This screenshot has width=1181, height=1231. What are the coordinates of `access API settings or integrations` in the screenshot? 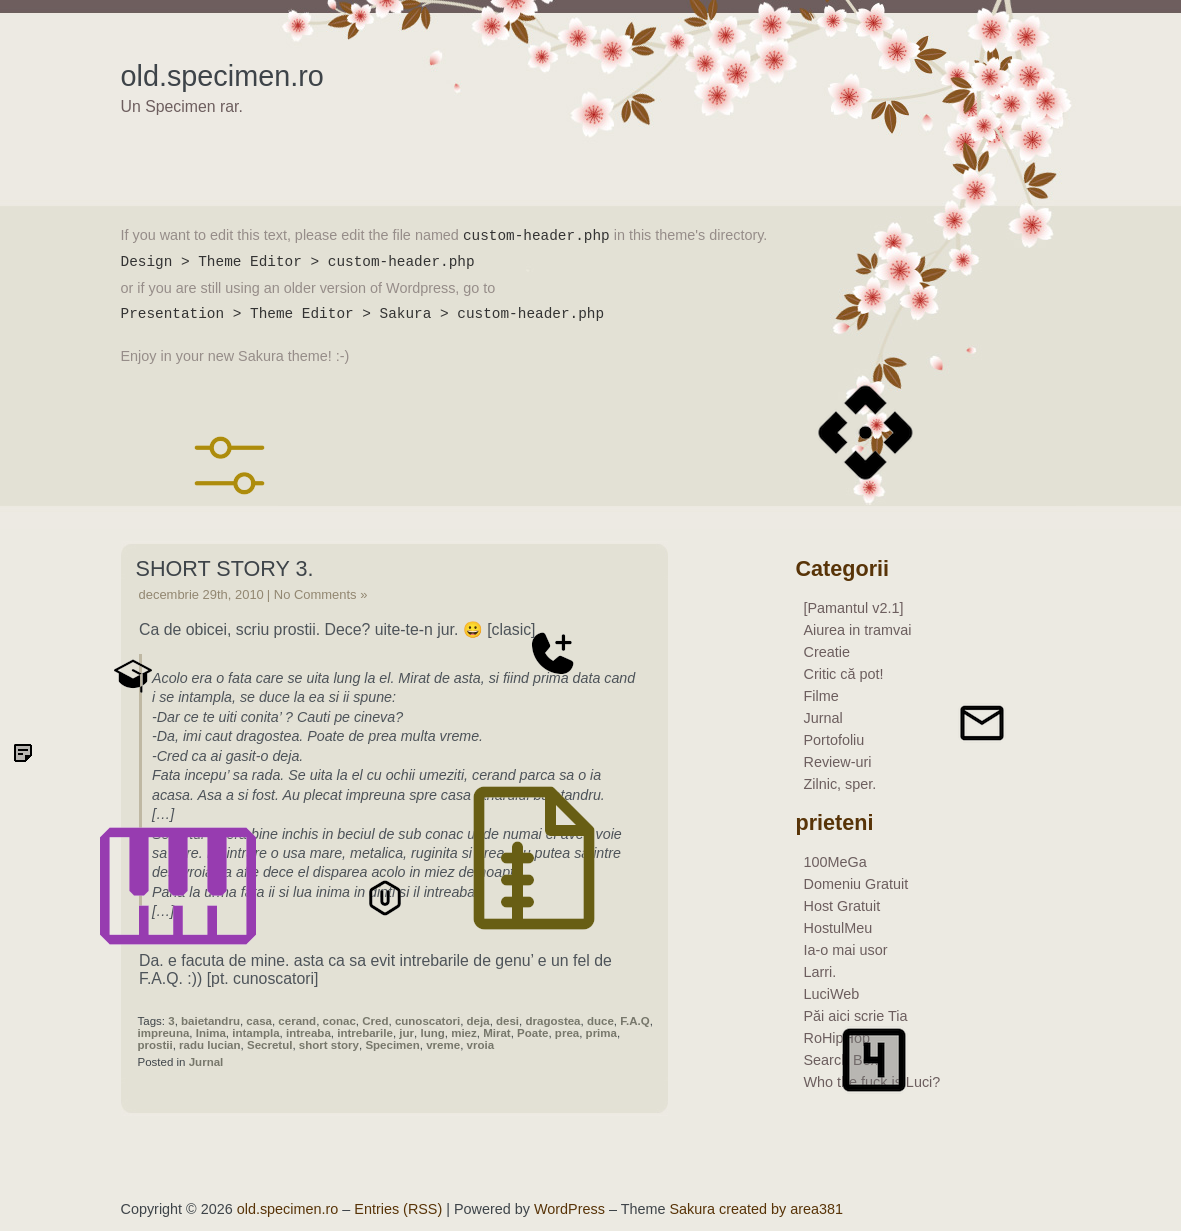 It's located at (865, 432).